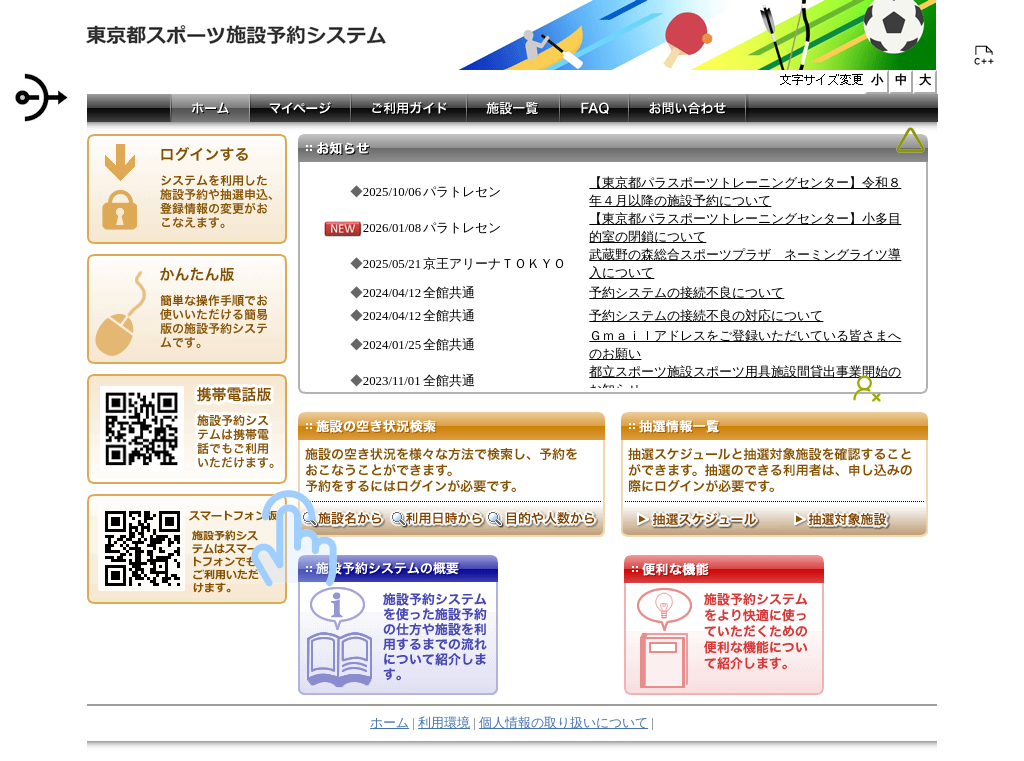  What do you see at coordinates (294, 540) in the screenshot?
I see `tap to interact with this element` at bounding box center [294, 540].